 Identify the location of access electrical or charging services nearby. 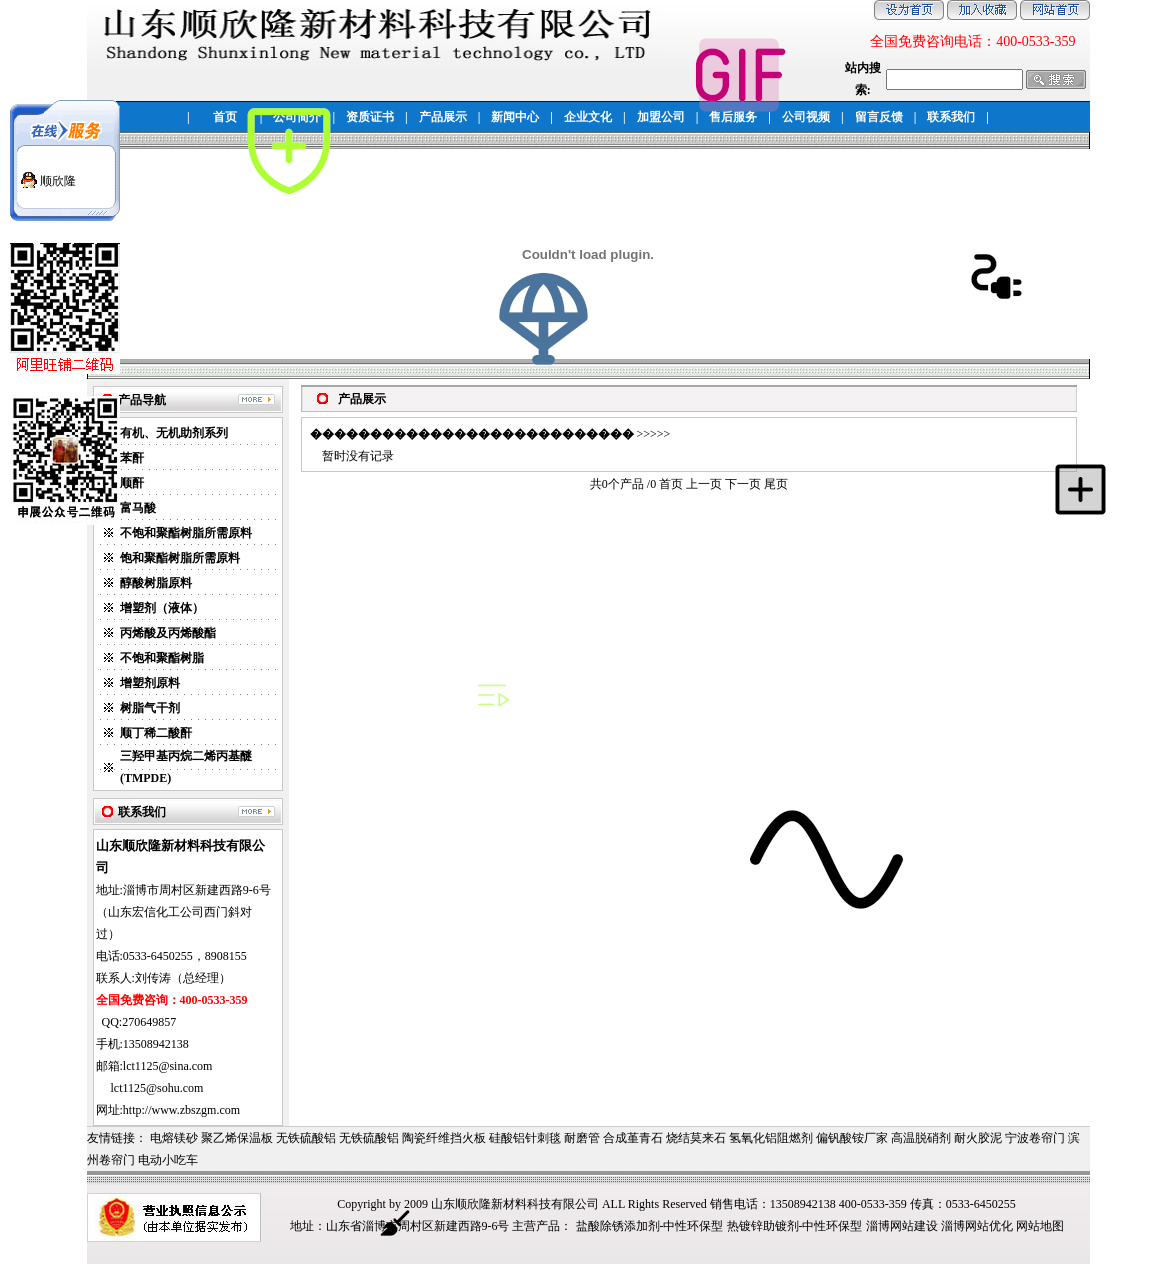
(996, 276).